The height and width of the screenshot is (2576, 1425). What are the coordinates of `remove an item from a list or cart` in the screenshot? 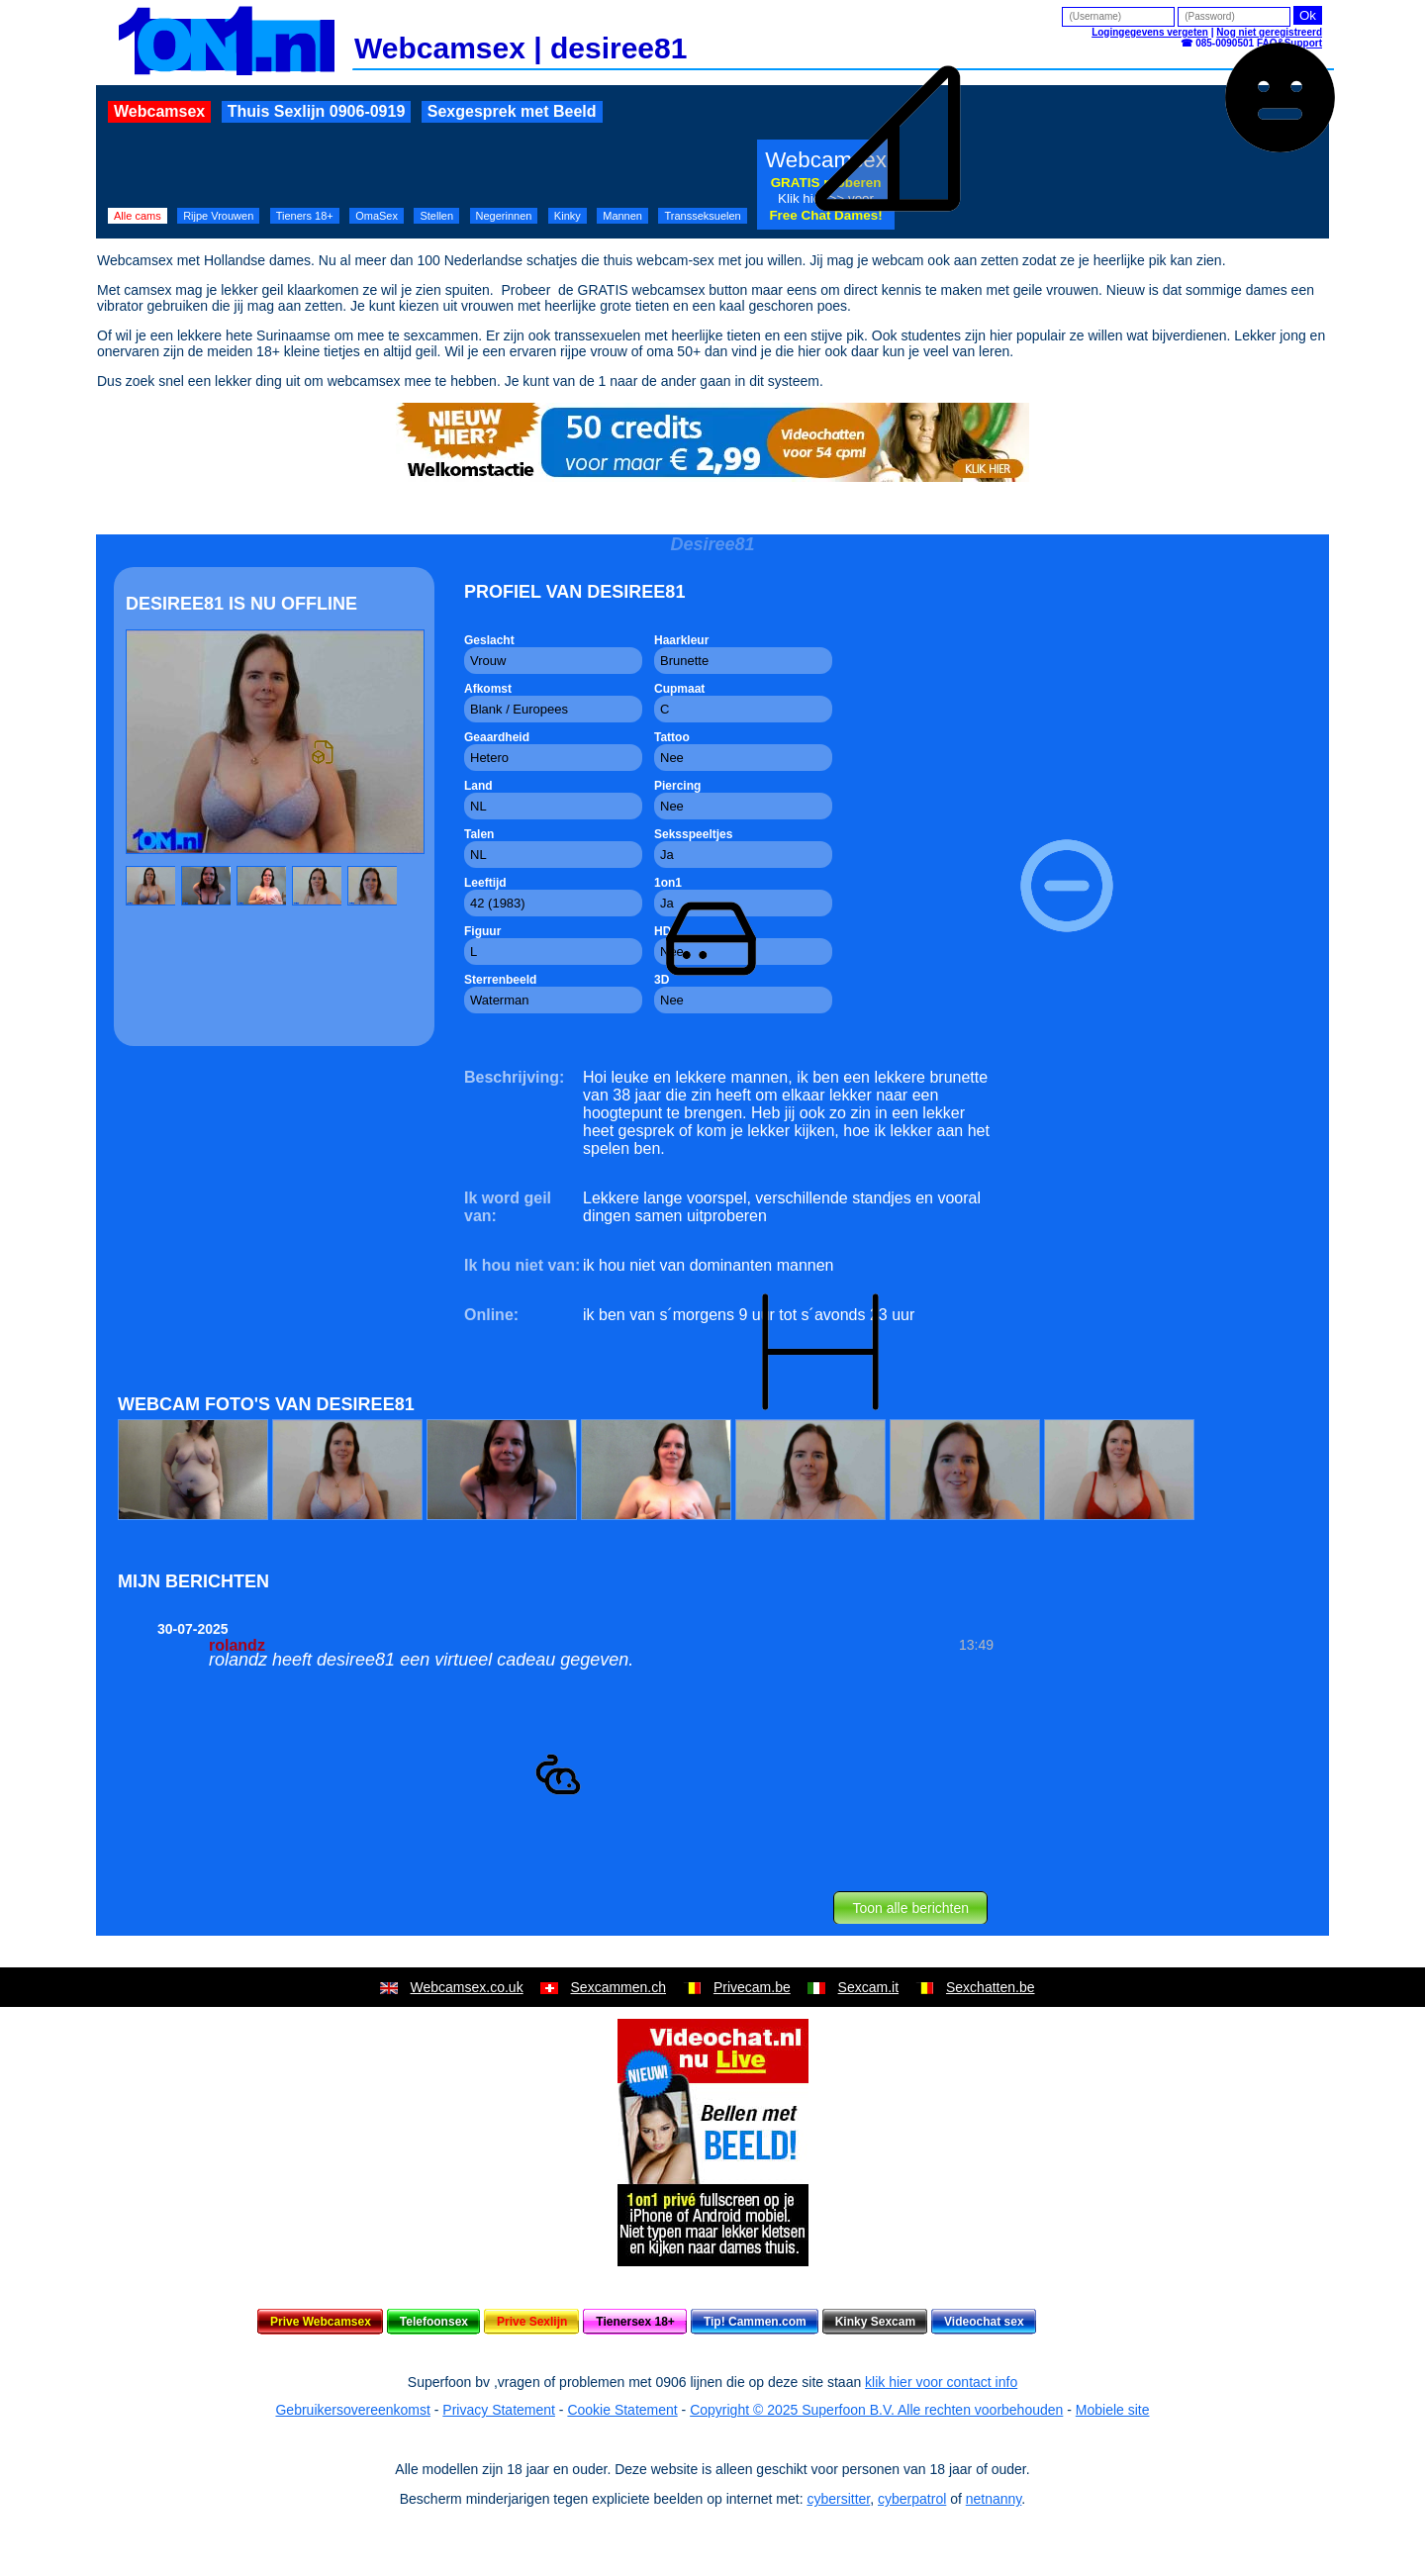 It's located at (1067, 886).